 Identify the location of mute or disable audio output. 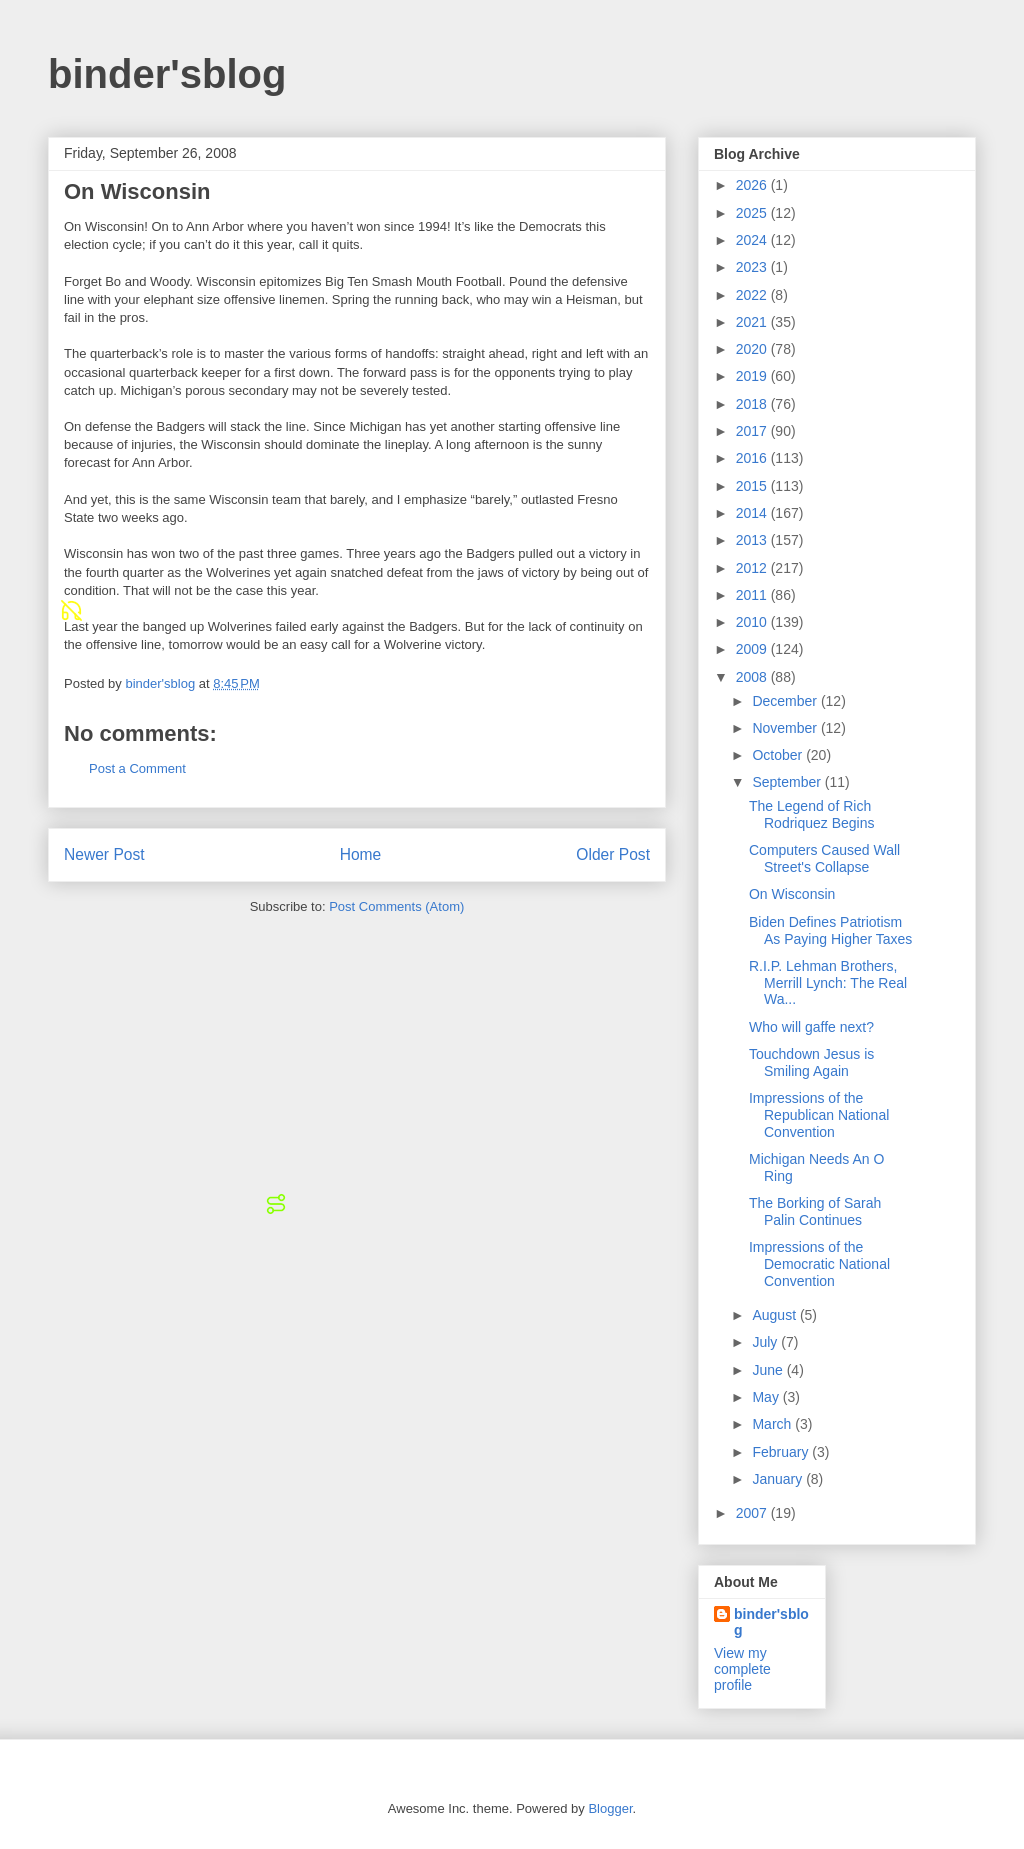
(71, 610).